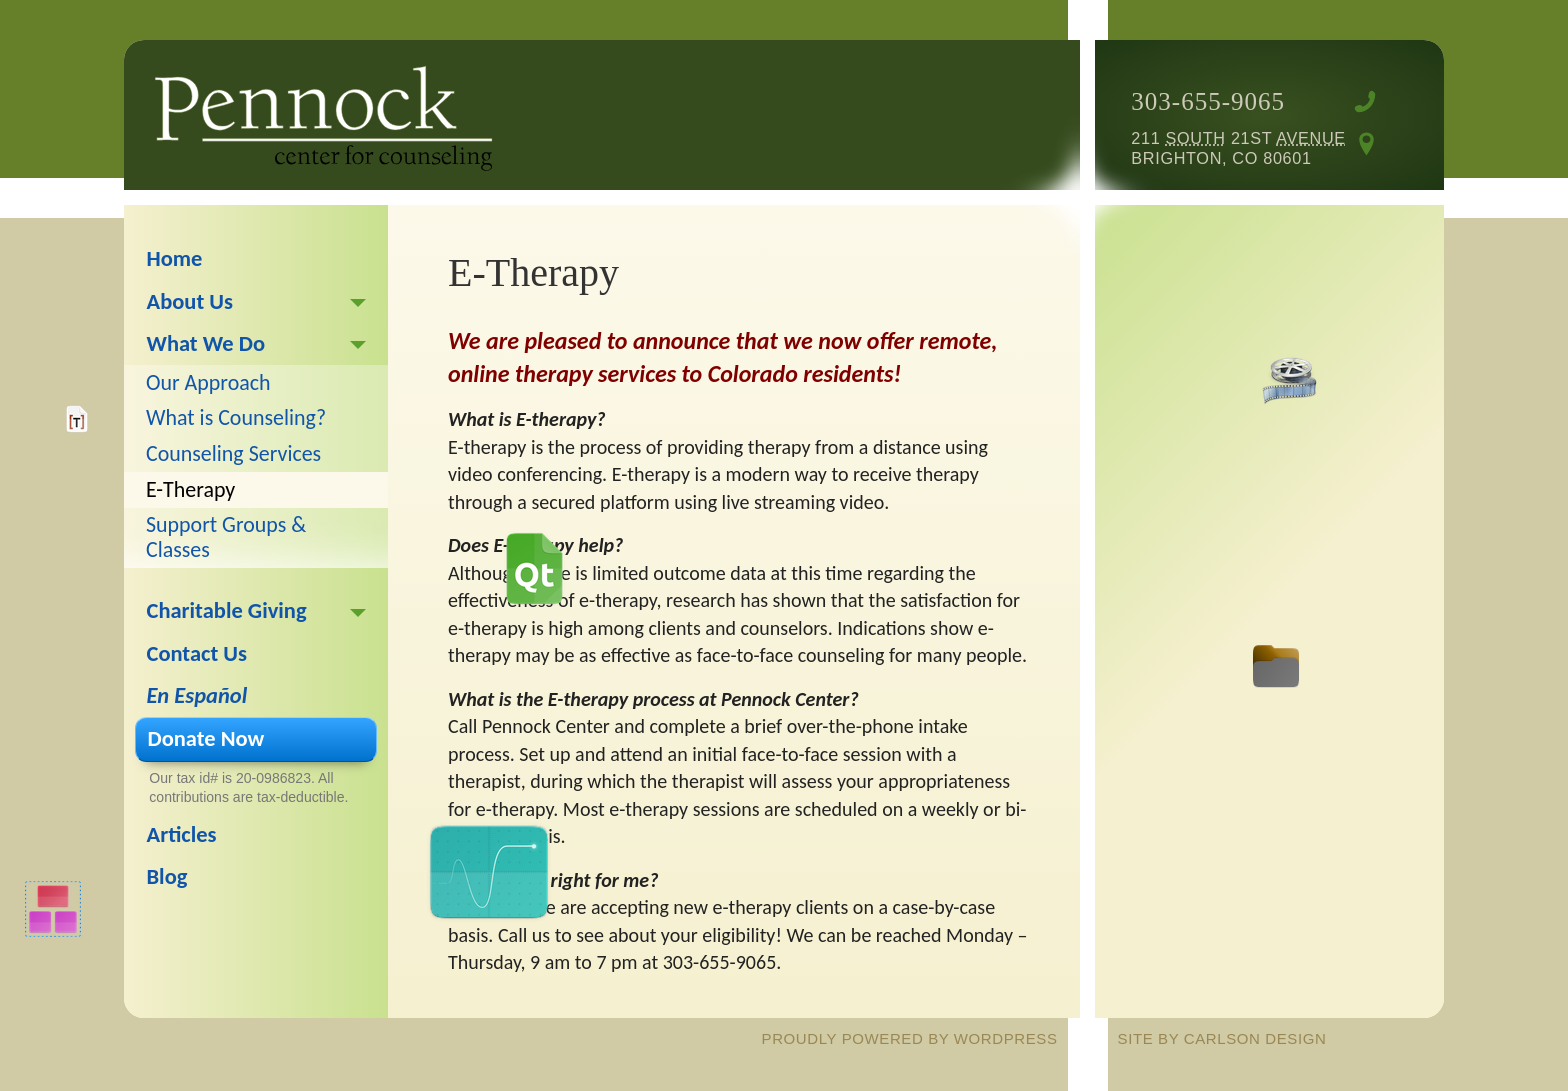  Describe the element at coordinates (1289, 382) in the screenshot. I see `indicates a video file type` at that location.